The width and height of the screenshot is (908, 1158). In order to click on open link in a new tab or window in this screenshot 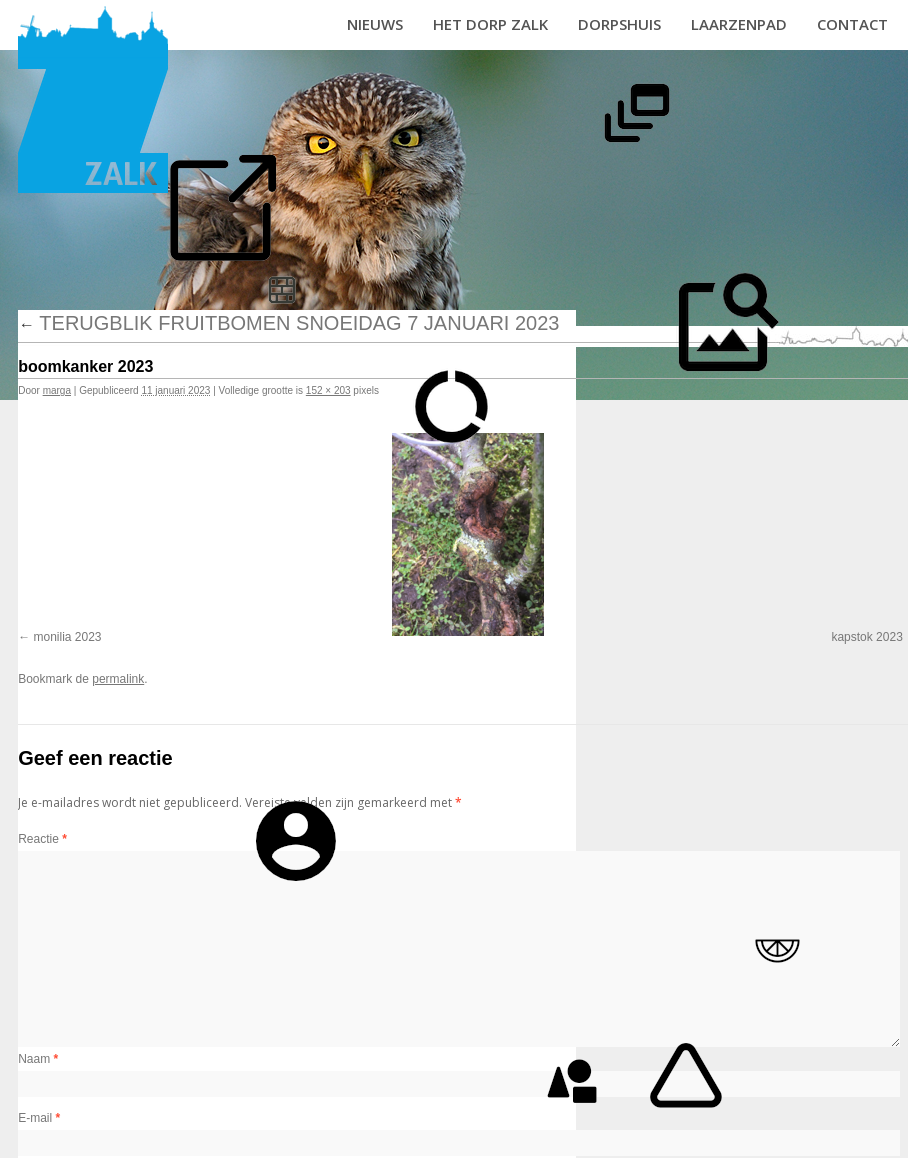, I will do `click(220, 210)`.